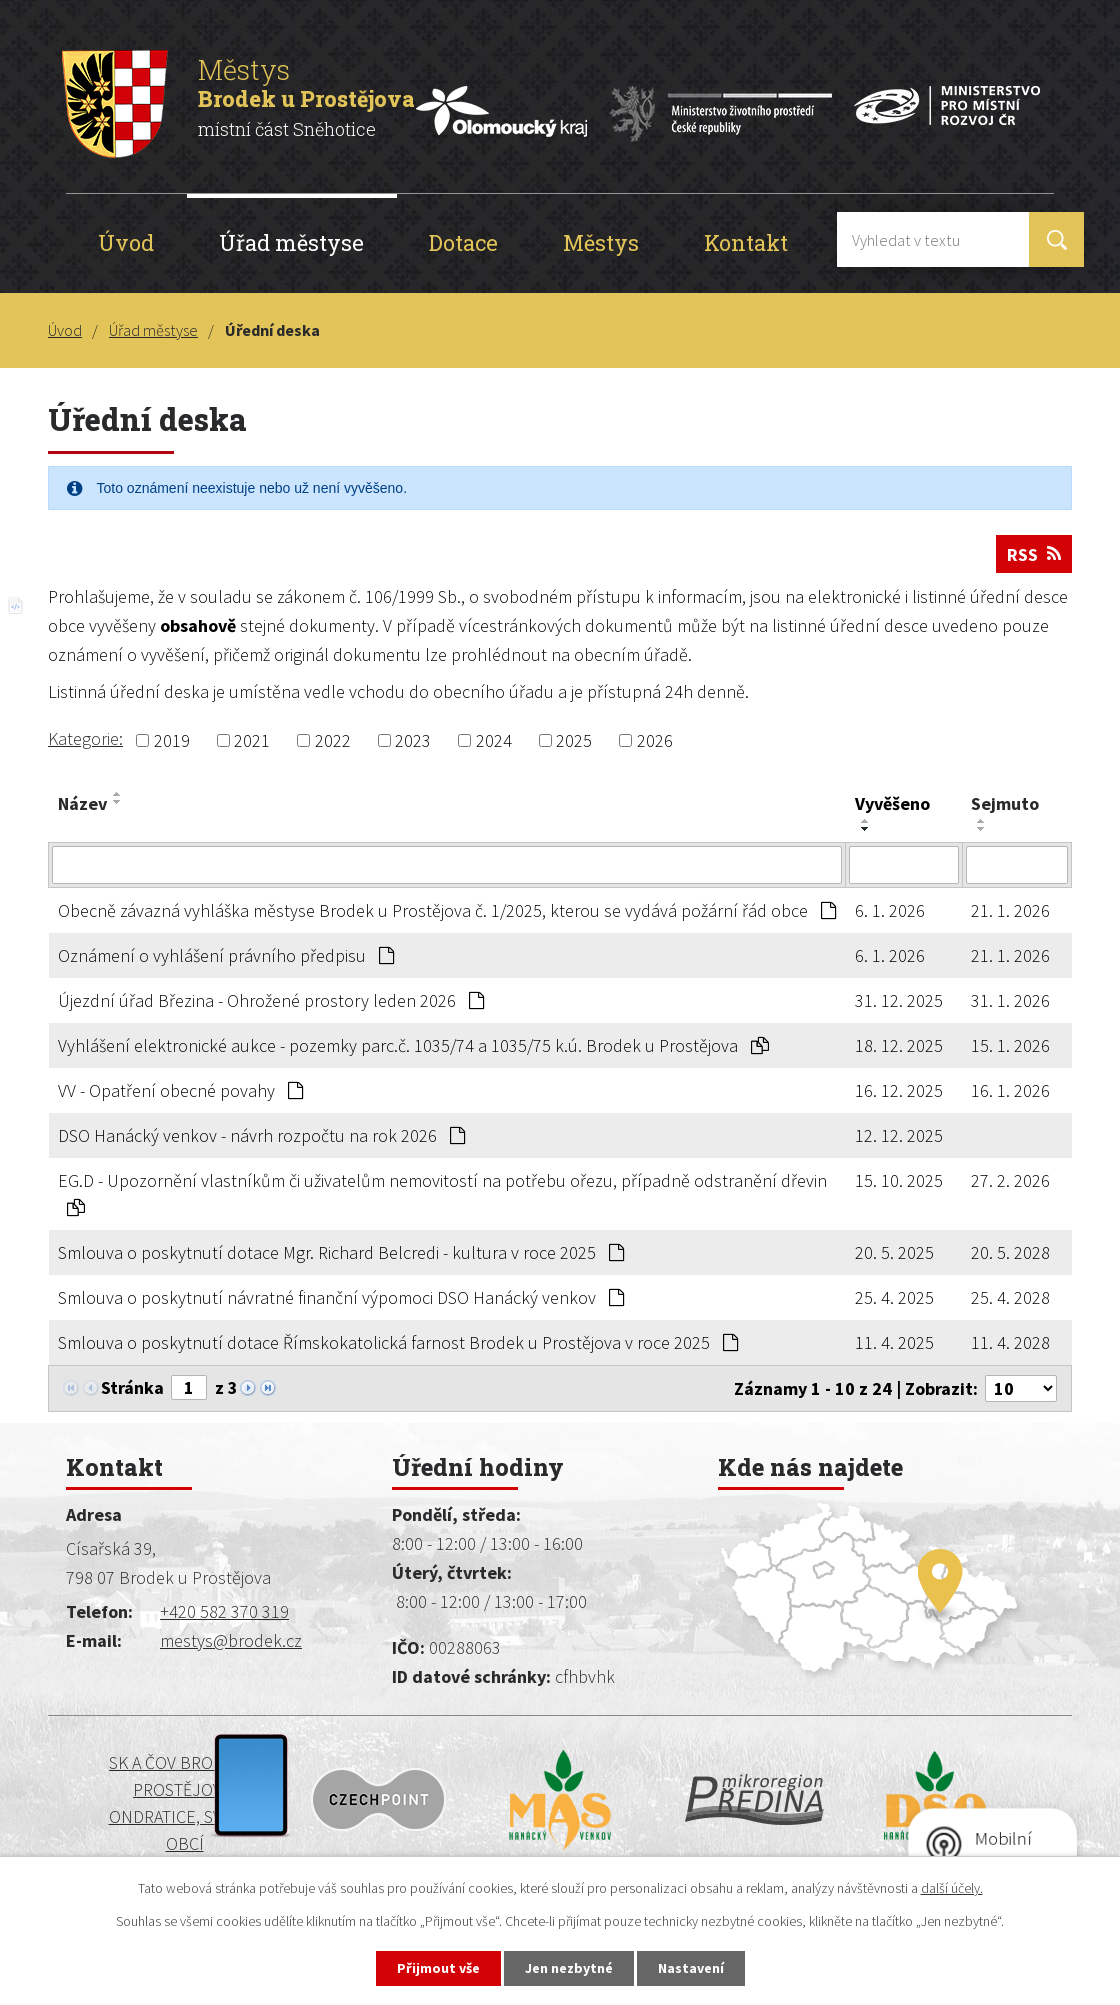  What do you see at coordinates (15, 605) in the screenshot?
I see `an HTML or web page file` at bounding box center [15, 605].